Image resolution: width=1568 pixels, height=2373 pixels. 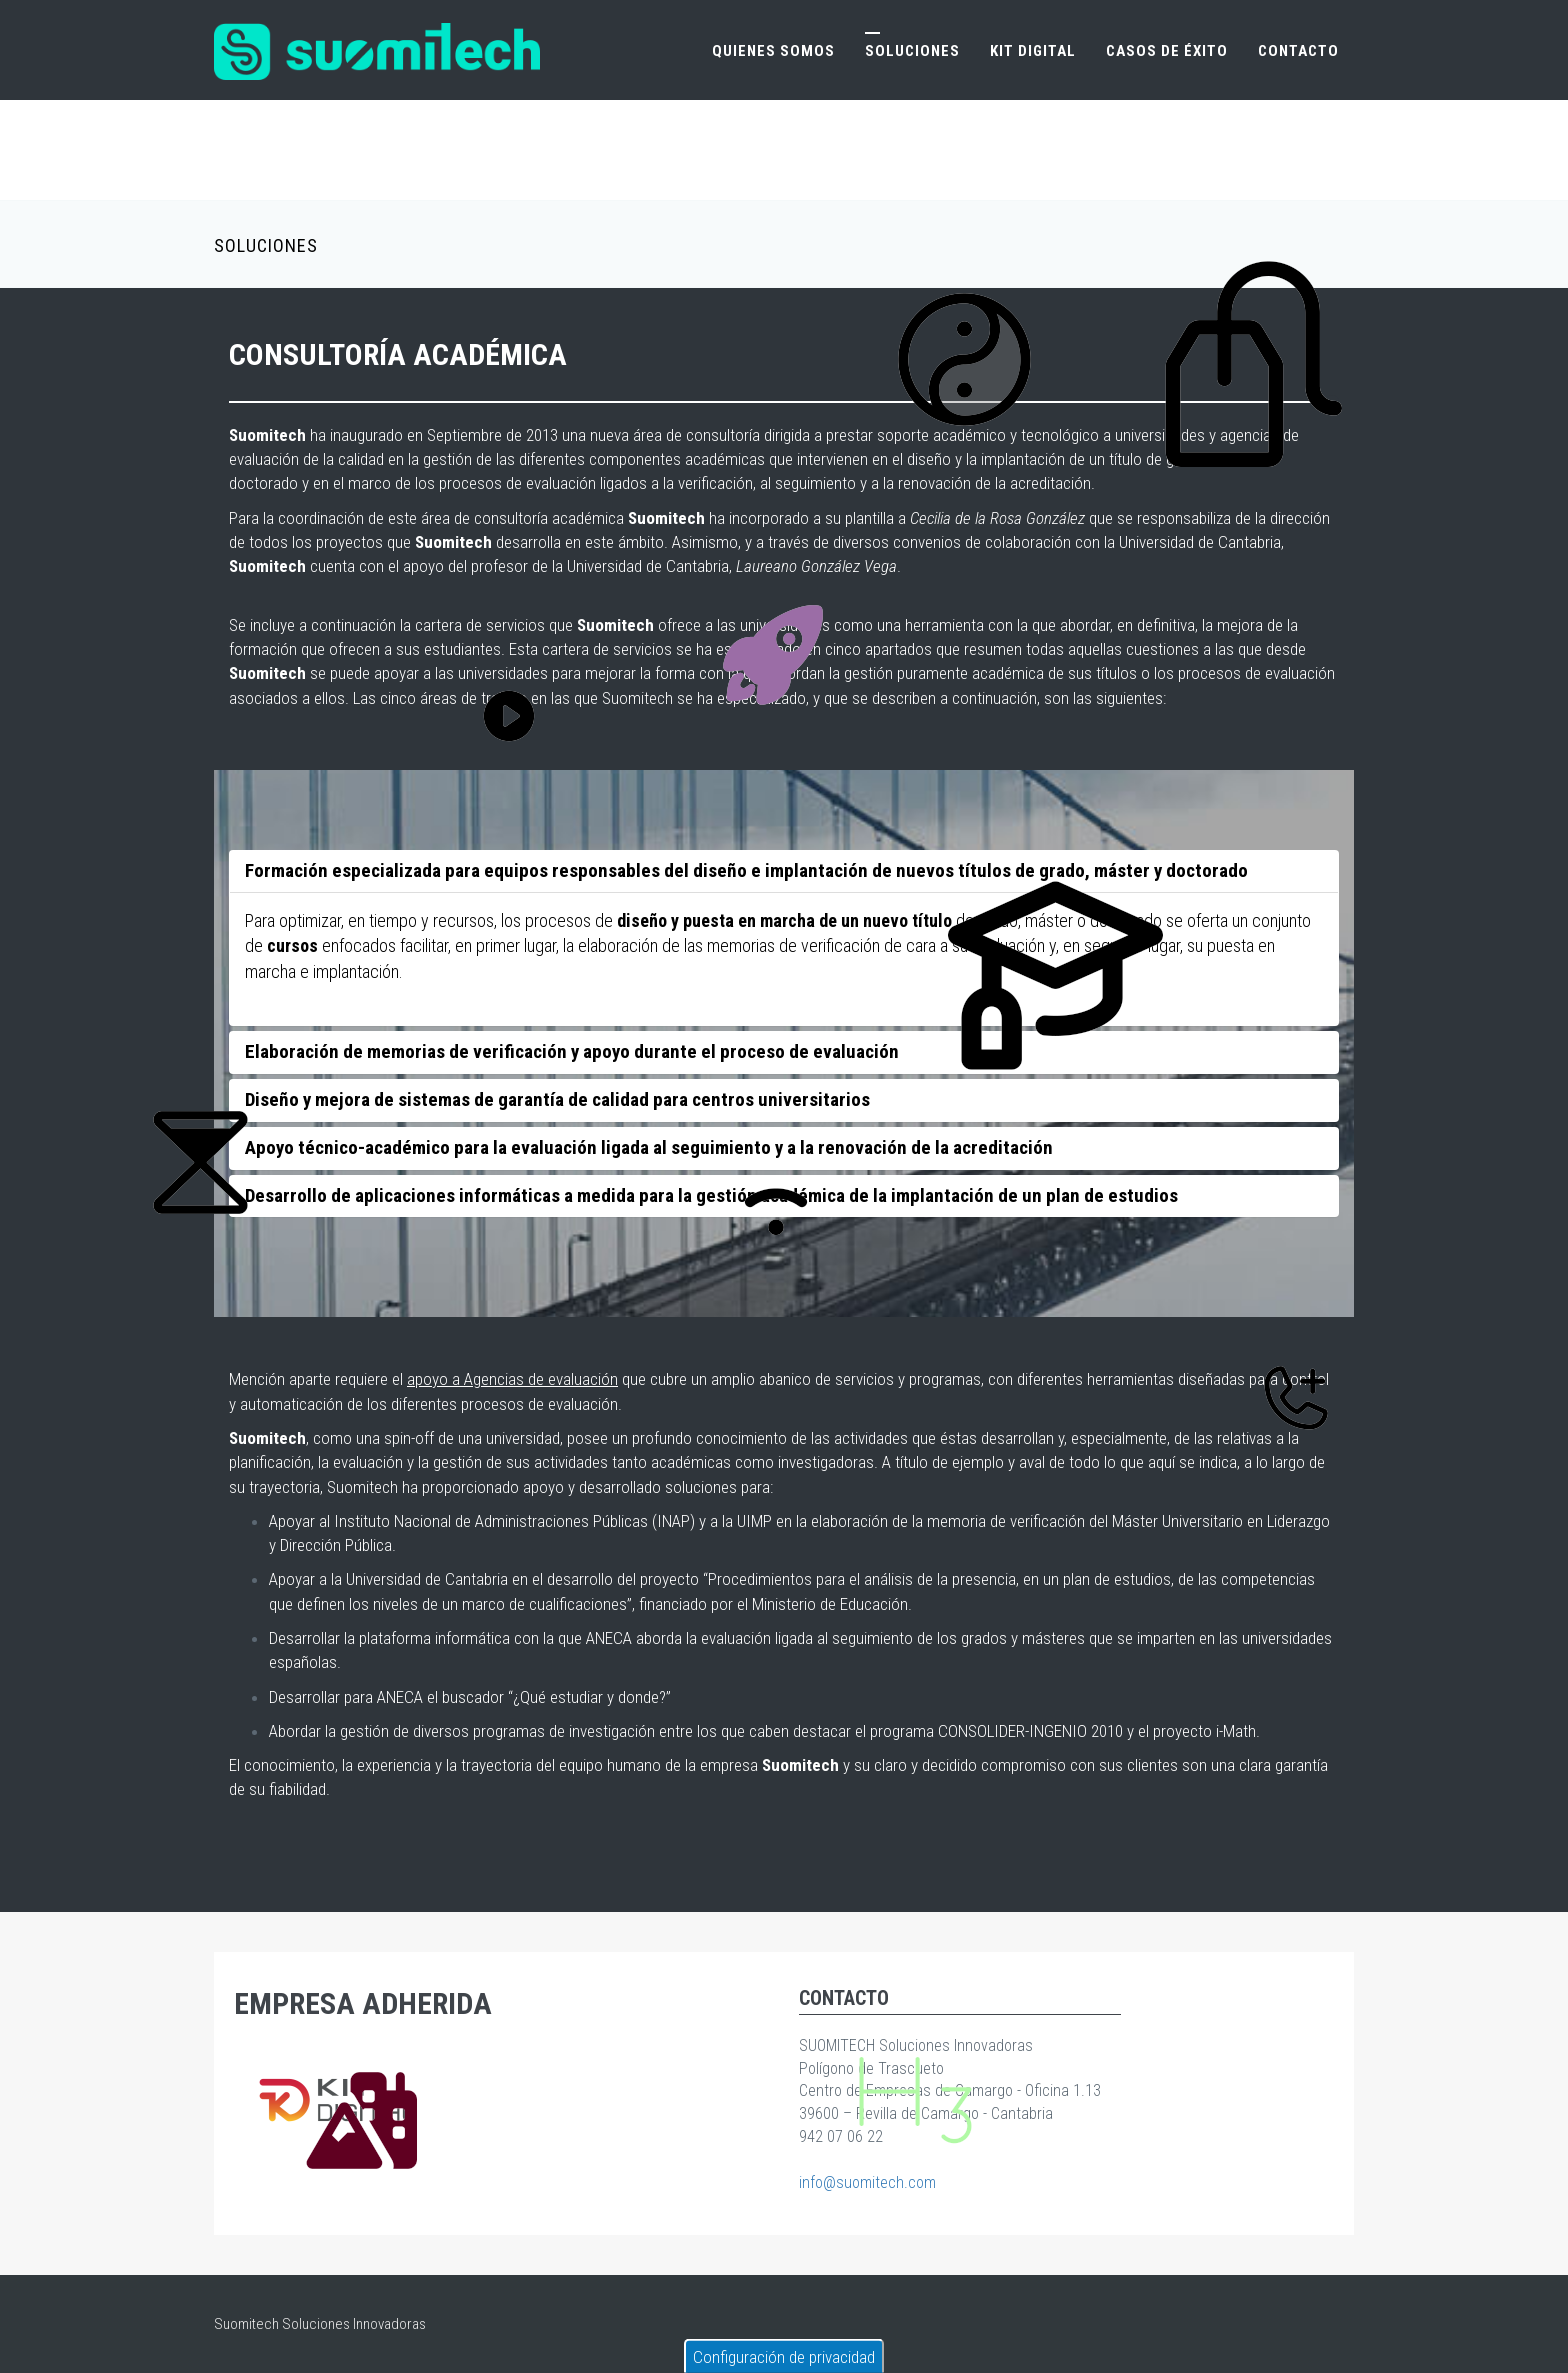 What do you see at coordinates (509, 716) in the screenshot?
I see `play media or video content` at bounding box center [509, 716].